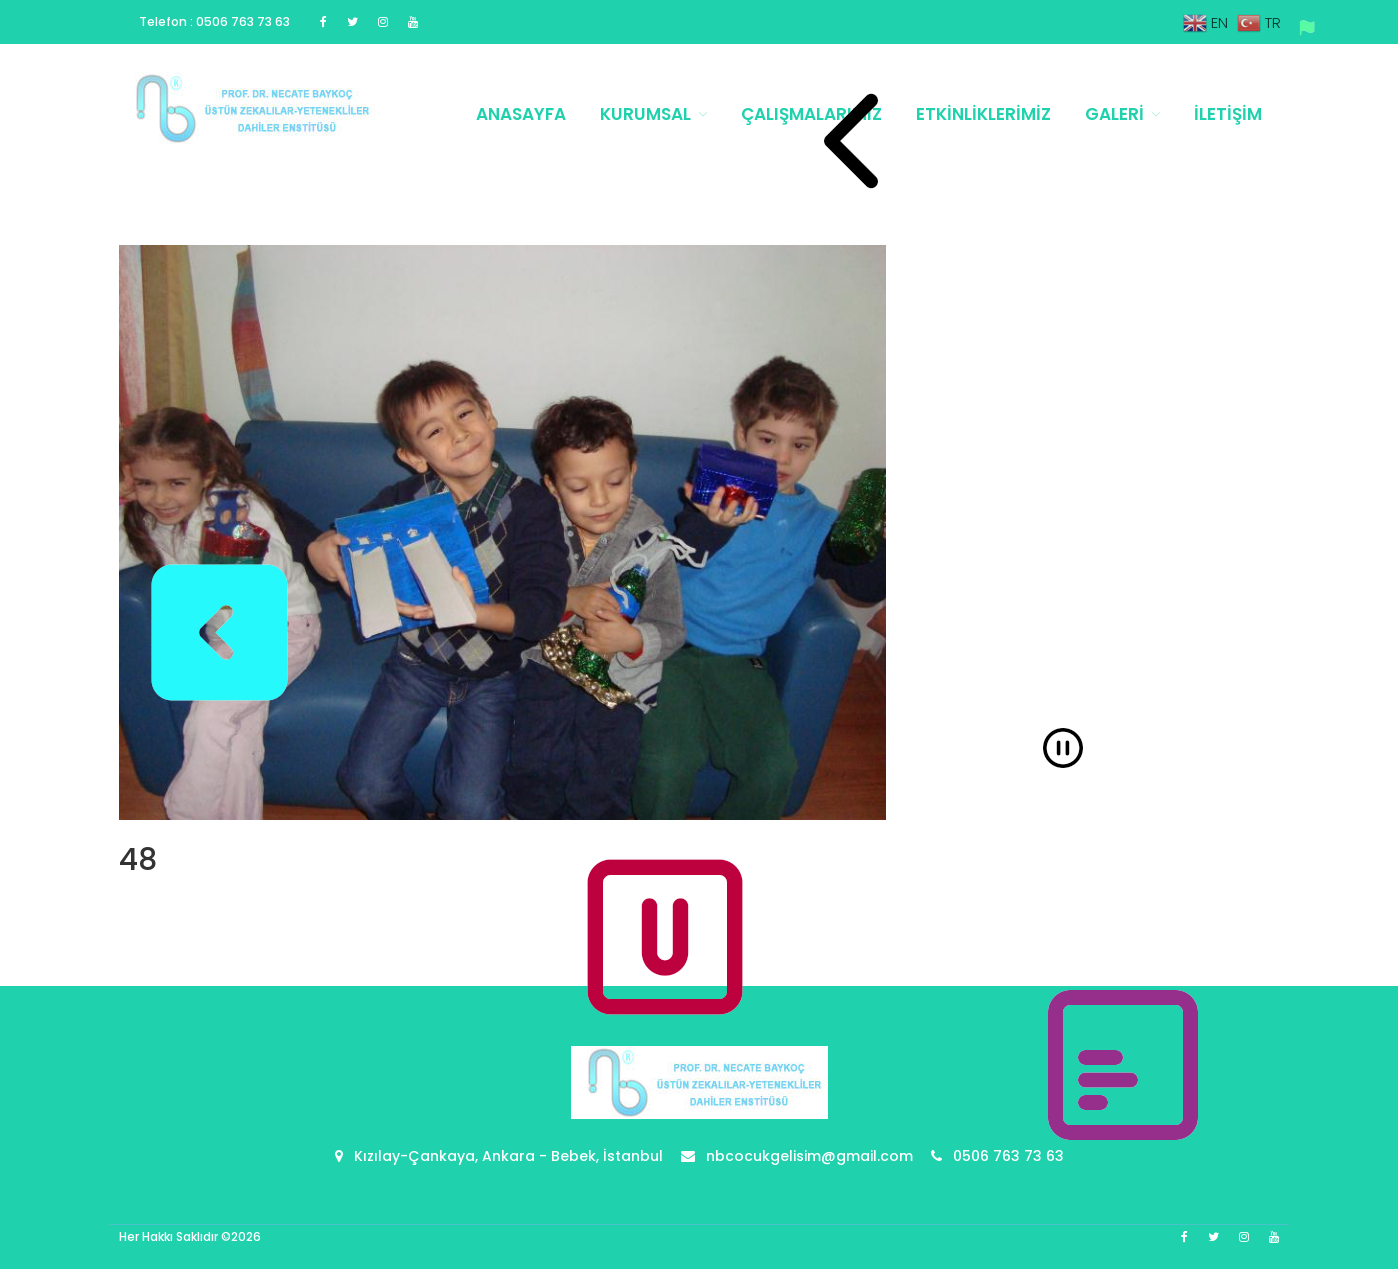 The image size is (1398, 1269). What do you see at coordinates (665, 937) in the screenshot?
I see `indicates underline text formatting option` at bounding box center [665, 937].